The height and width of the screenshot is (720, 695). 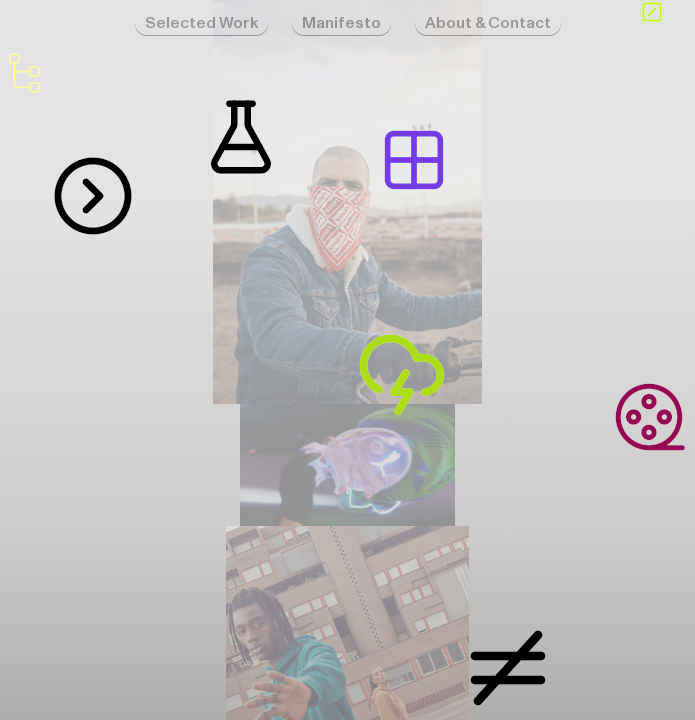 I want to click on go to next item or page, so click(x=93, y=196).